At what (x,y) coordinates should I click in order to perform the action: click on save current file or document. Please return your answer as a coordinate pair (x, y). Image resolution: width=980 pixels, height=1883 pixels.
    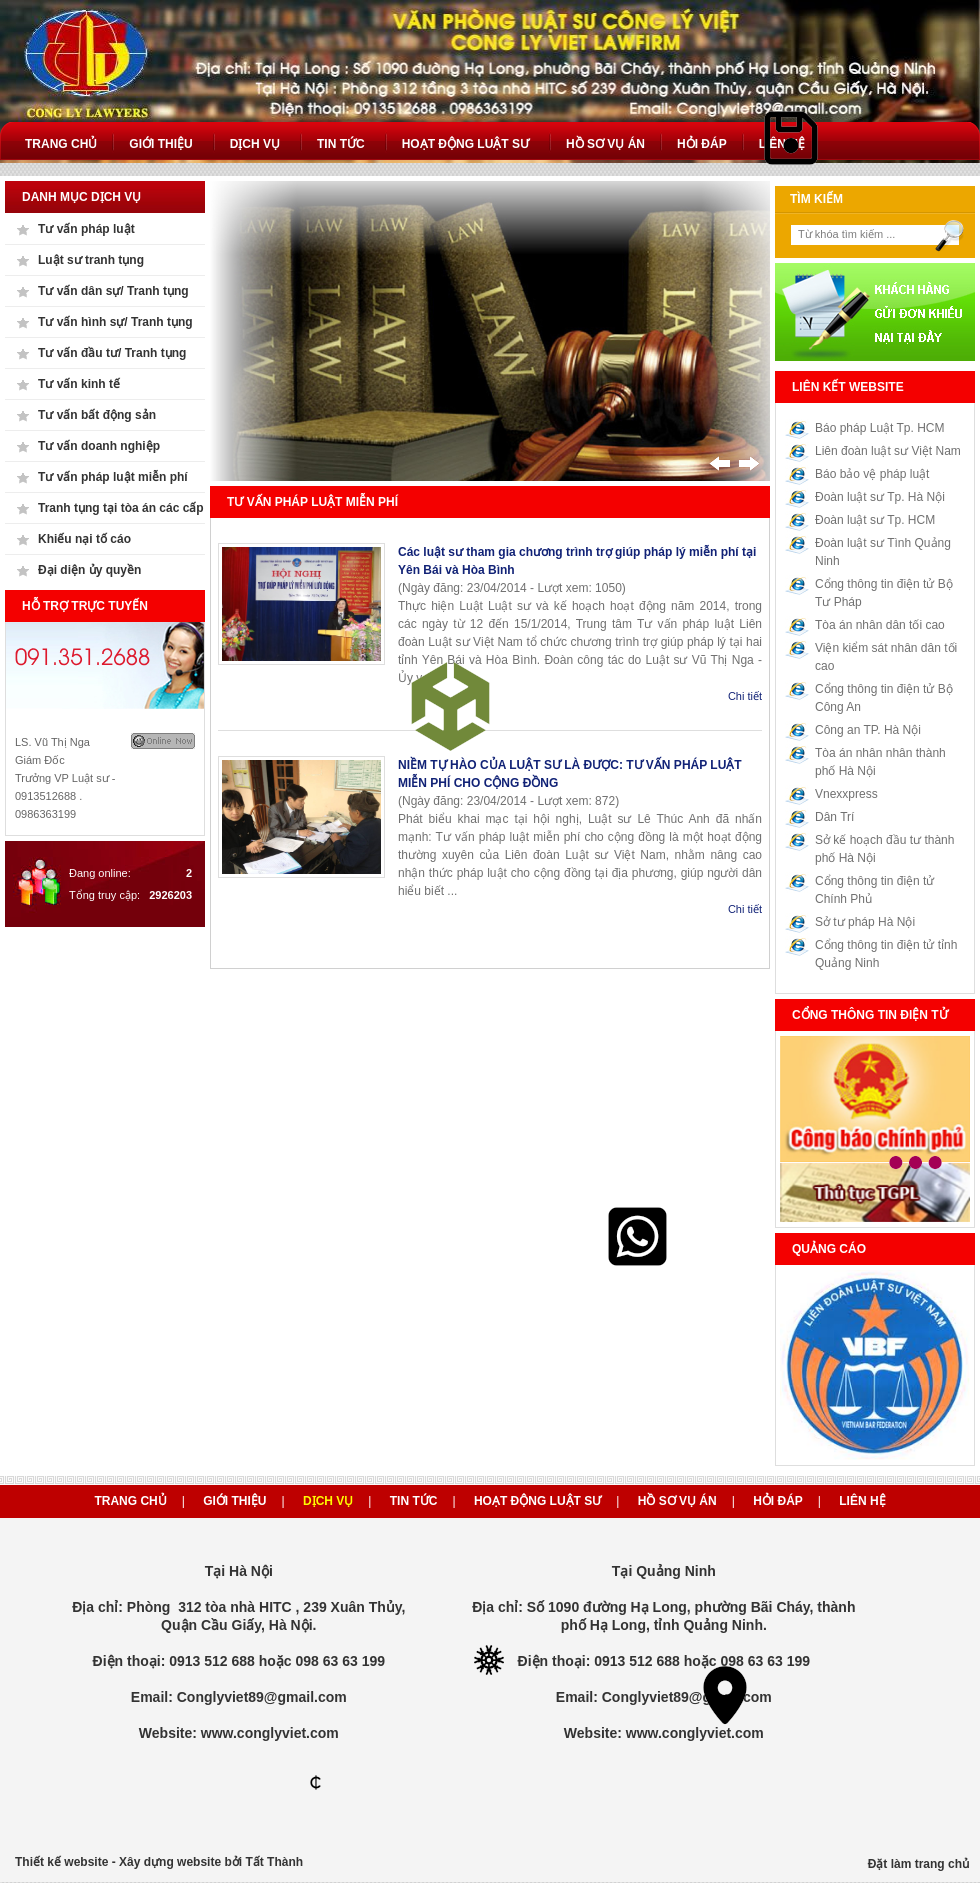
    Looking at the image, I should click on (791, 138).